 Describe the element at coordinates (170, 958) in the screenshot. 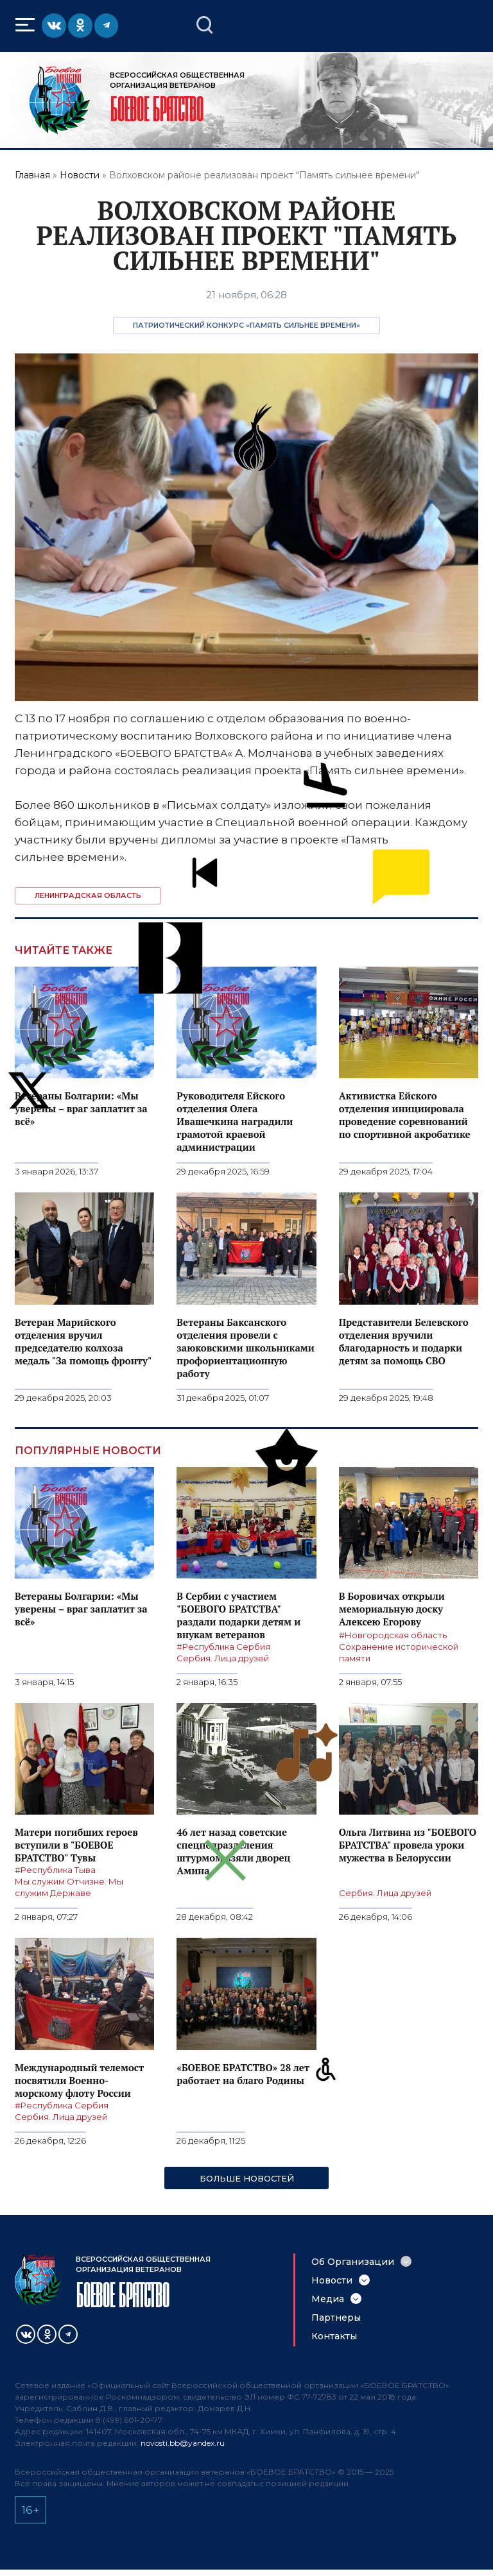

I see `open the Backstage casting app` at that location.